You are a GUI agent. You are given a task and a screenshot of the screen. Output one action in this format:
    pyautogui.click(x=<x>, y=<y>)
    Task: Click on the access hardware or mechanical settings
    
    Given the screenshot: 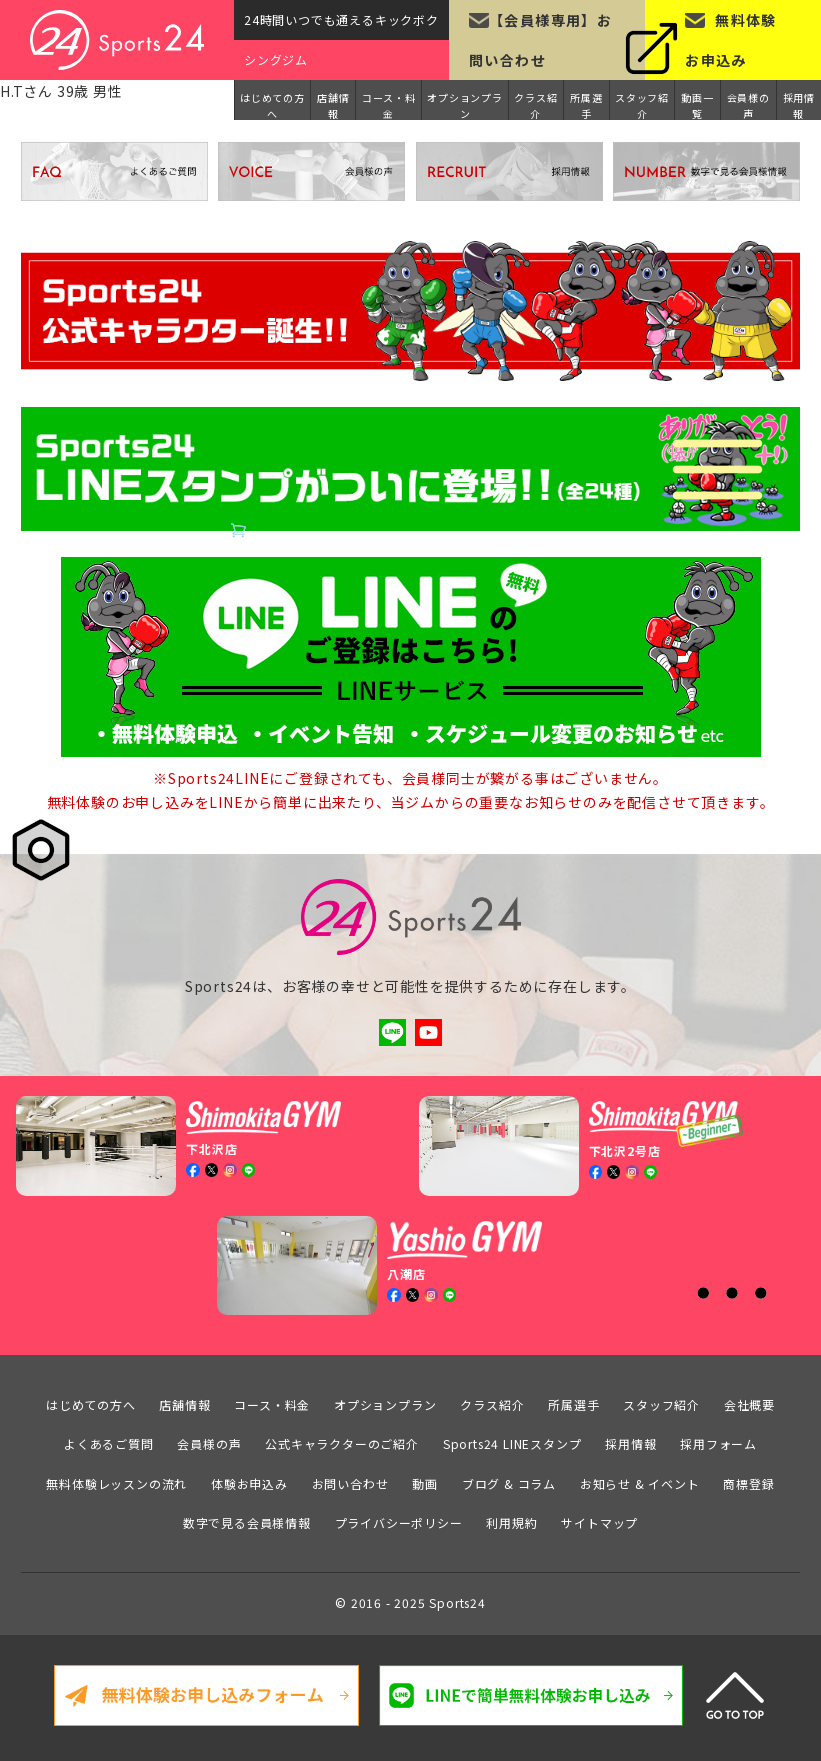 What is the action you would take?
    pyautogui.click(x=41, y=850)
    